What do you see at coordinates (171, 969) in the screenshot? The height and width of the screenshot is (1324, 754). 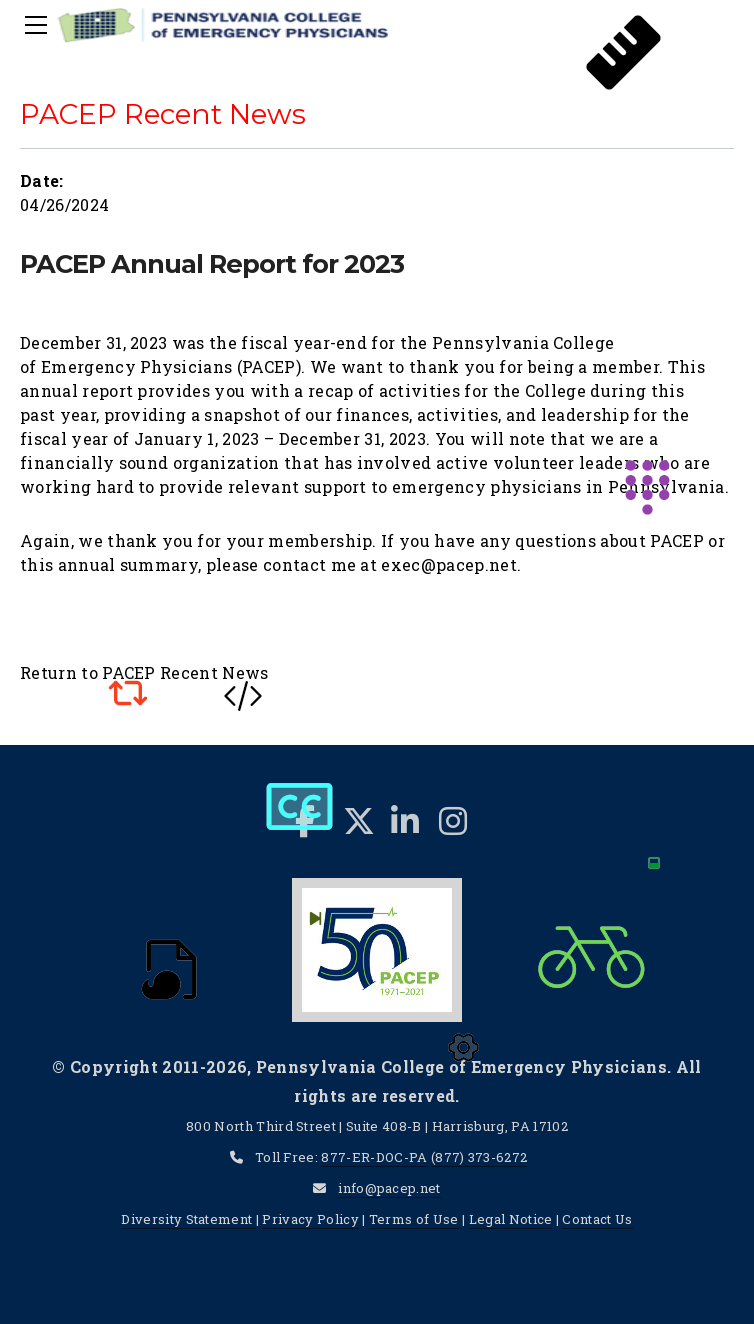 I see `access cloud-synced files` at bounding box center [171, 969].